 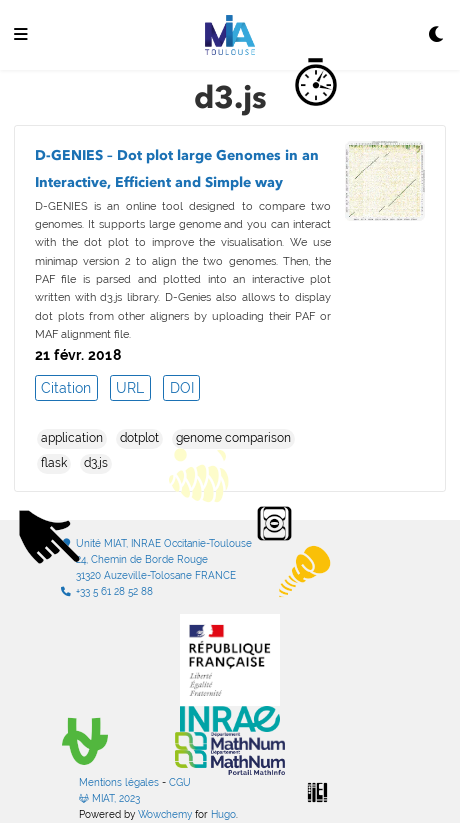 I want to click on represents the ophiuchus zodiac sign, so click(x=85, y=741).